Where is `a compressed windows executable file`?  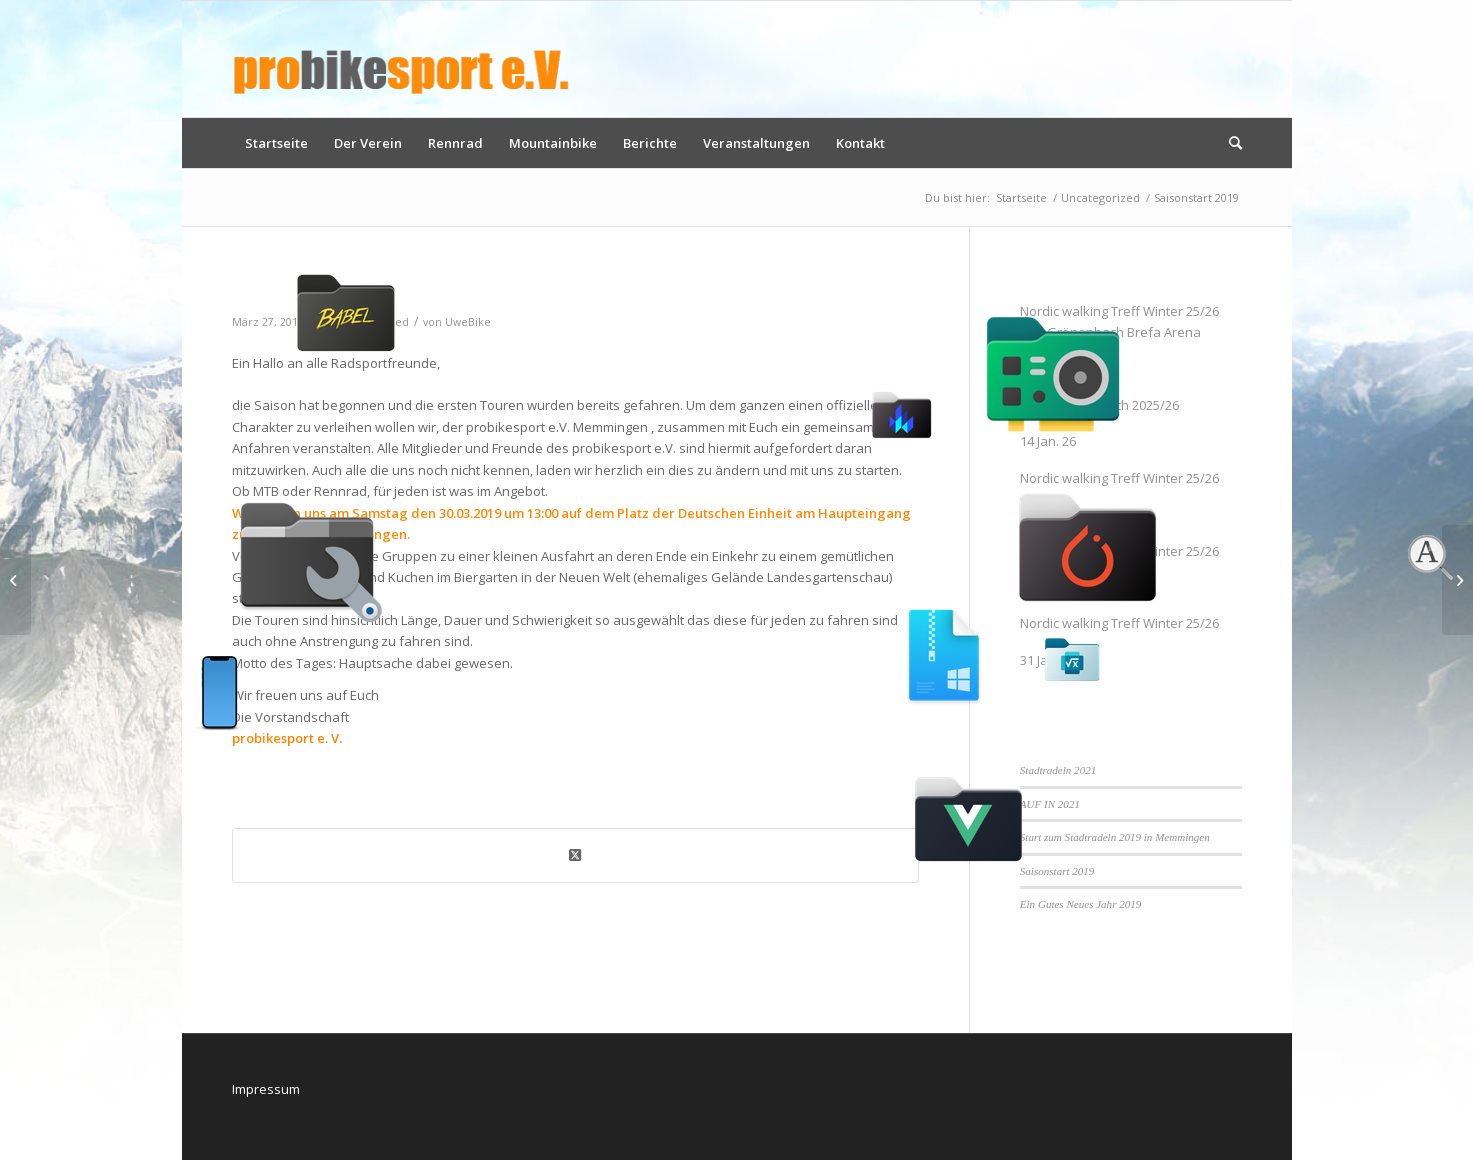
a compressed windows executable file is located at coordinates (944, 657).